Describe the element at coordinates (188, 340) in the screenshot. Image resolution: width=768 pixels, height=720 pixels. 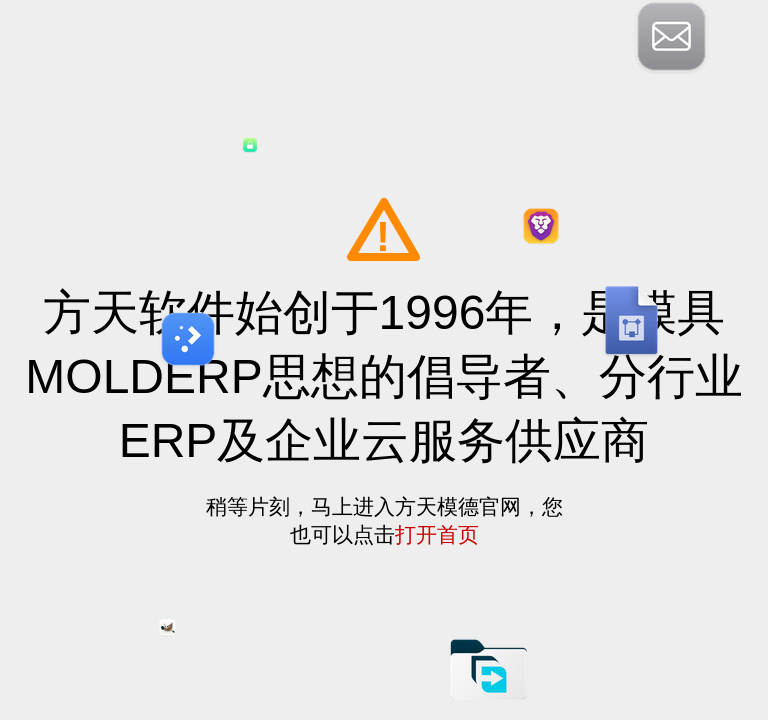
I see `access plasma desktop settings` at that location.